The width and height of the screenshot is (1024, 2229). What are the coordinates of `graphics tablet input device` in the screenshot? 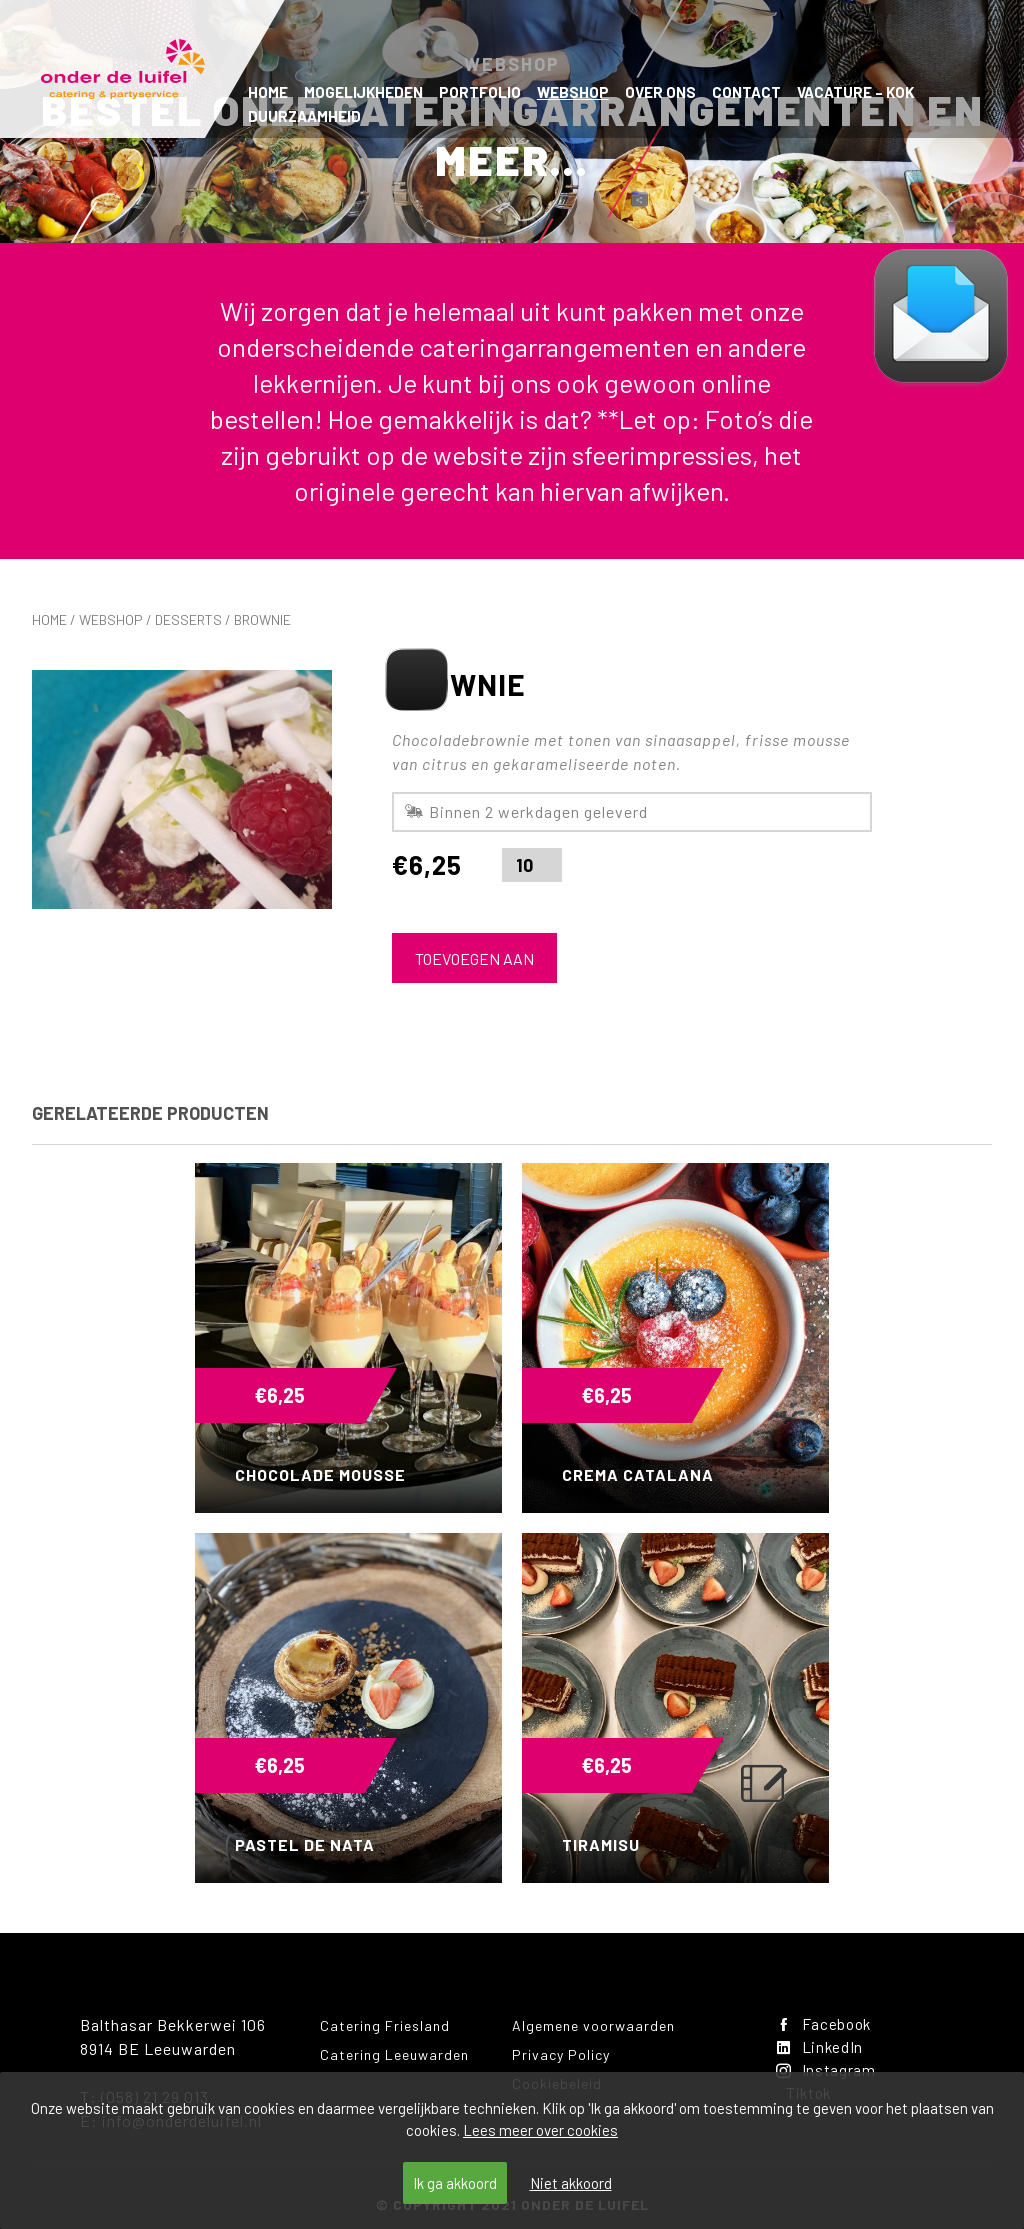 It's located at (764, 1782).